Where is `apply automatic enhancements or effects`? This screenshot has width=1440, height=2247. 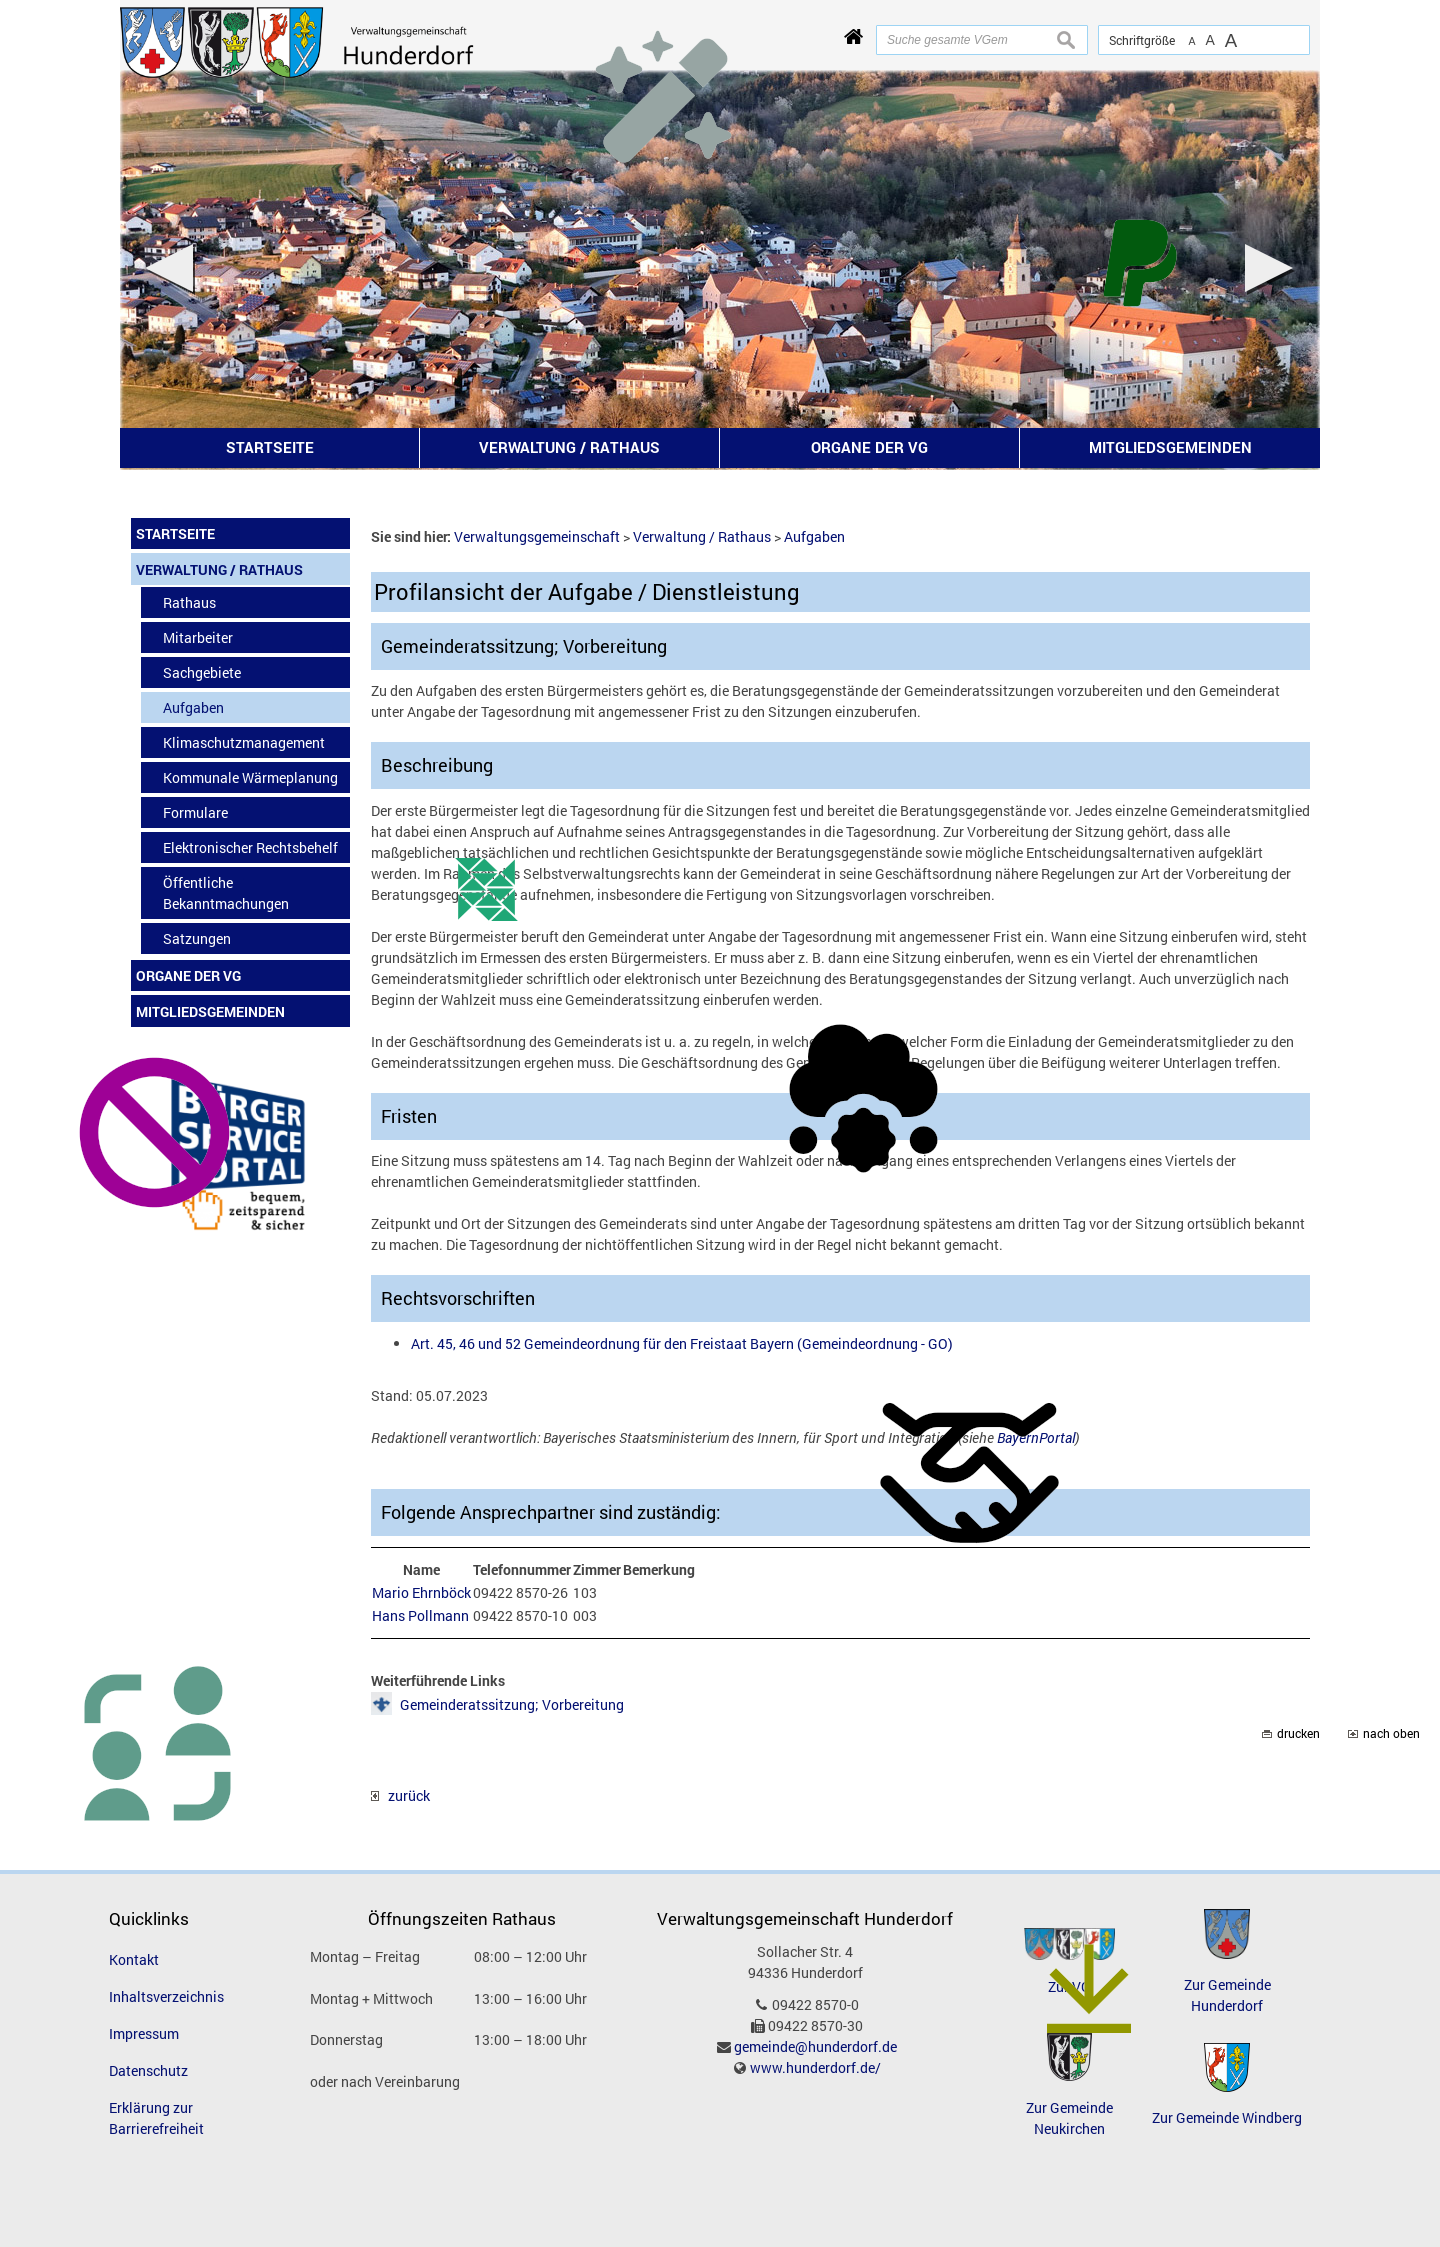
apply automatic enhancements or effects is located at coordinates (665, 100).